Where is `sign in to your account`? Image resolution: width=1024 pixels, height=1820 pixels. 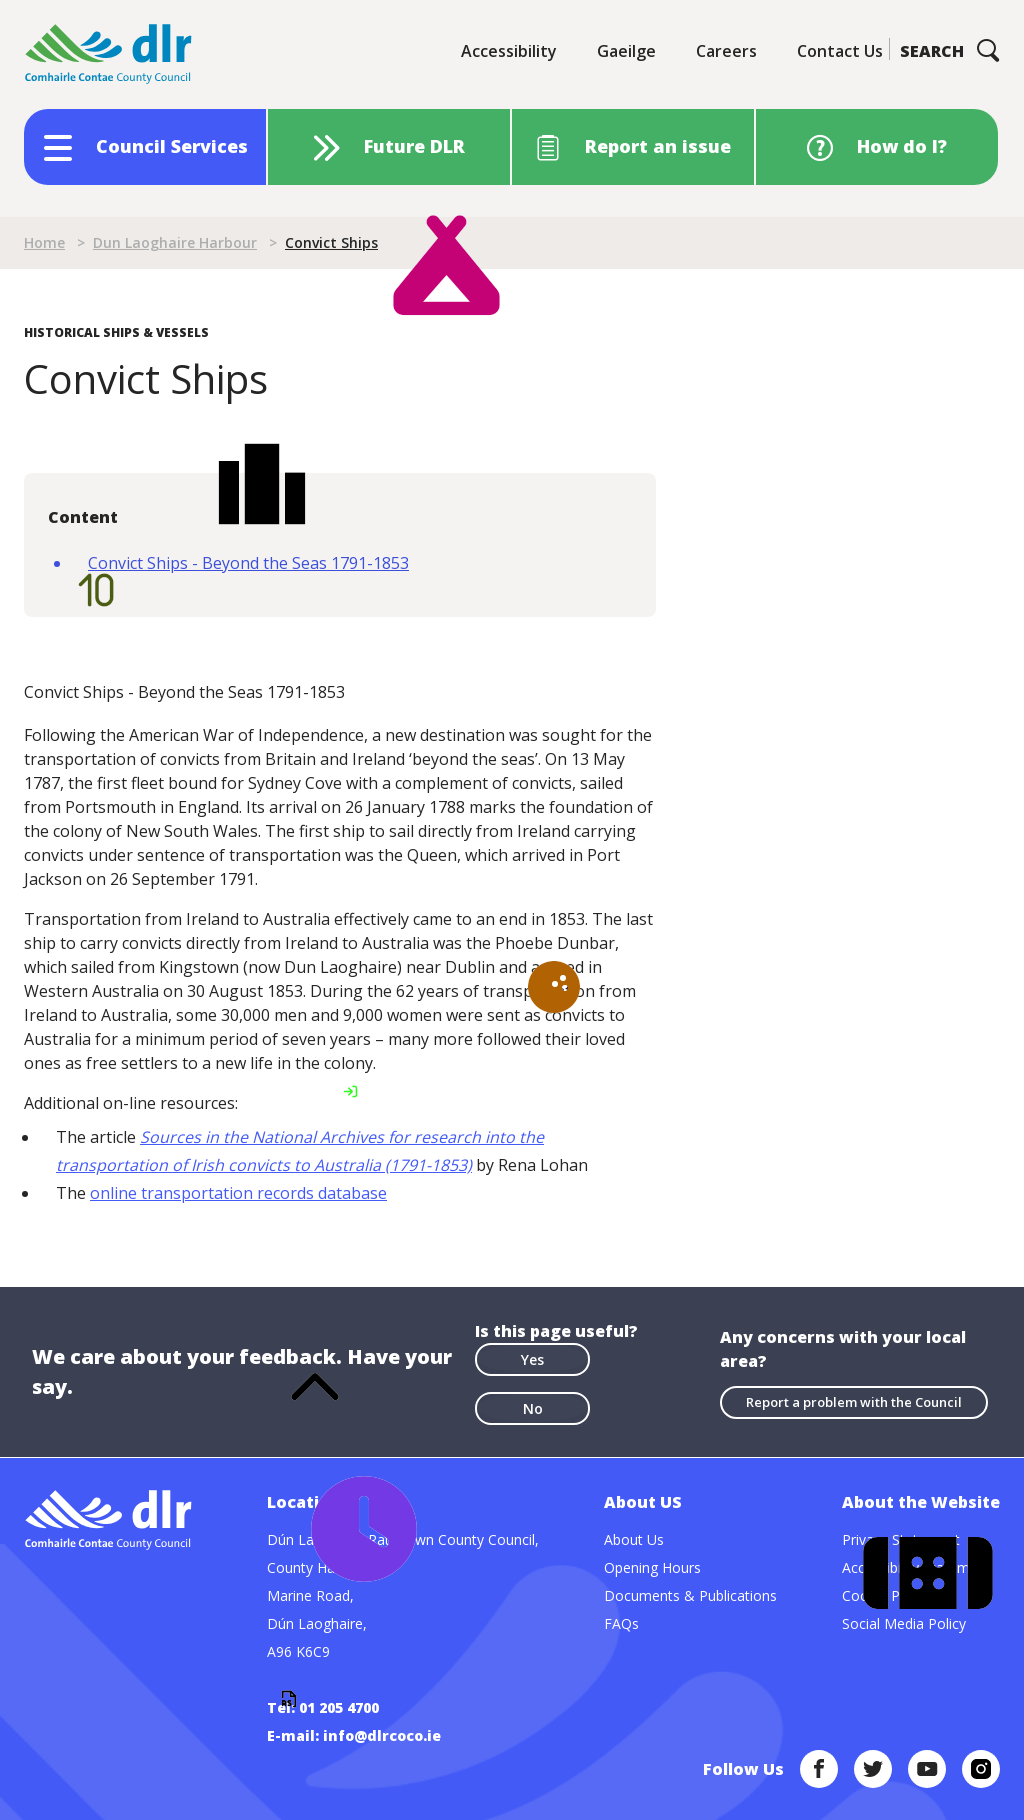 sign in to your account is located at coordinates (350, 1091).